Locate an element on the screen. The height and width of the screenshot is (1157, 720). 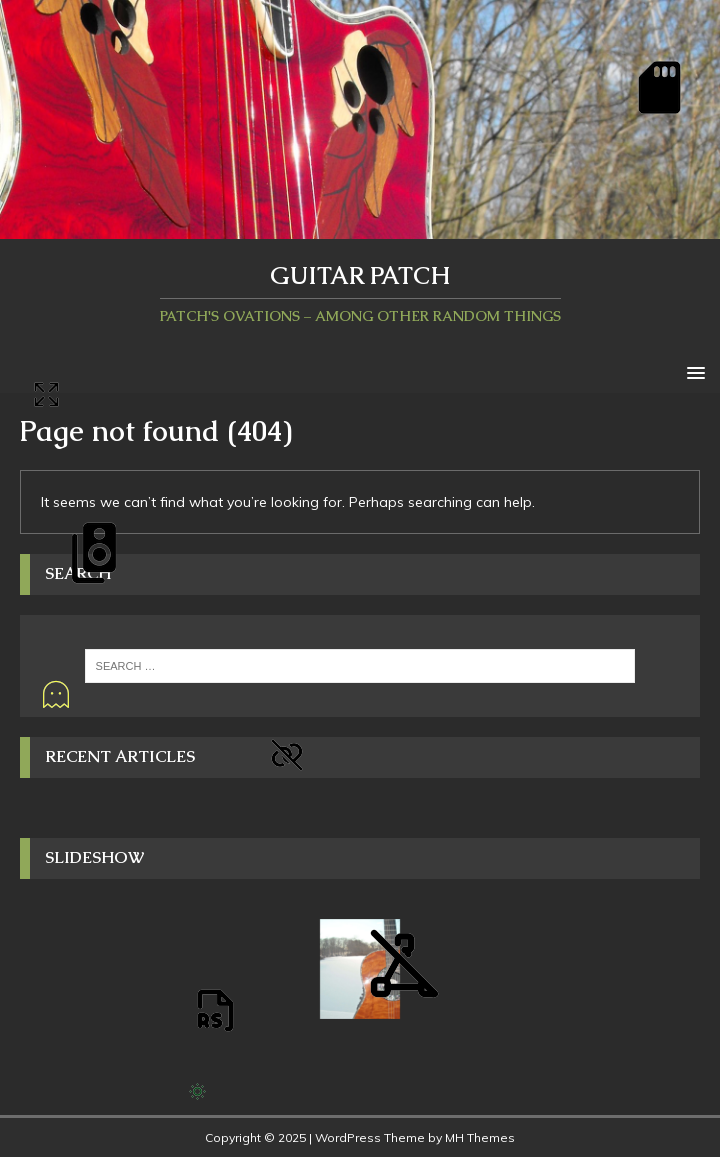
access speaker group settings is located at coordinates (94, 553).